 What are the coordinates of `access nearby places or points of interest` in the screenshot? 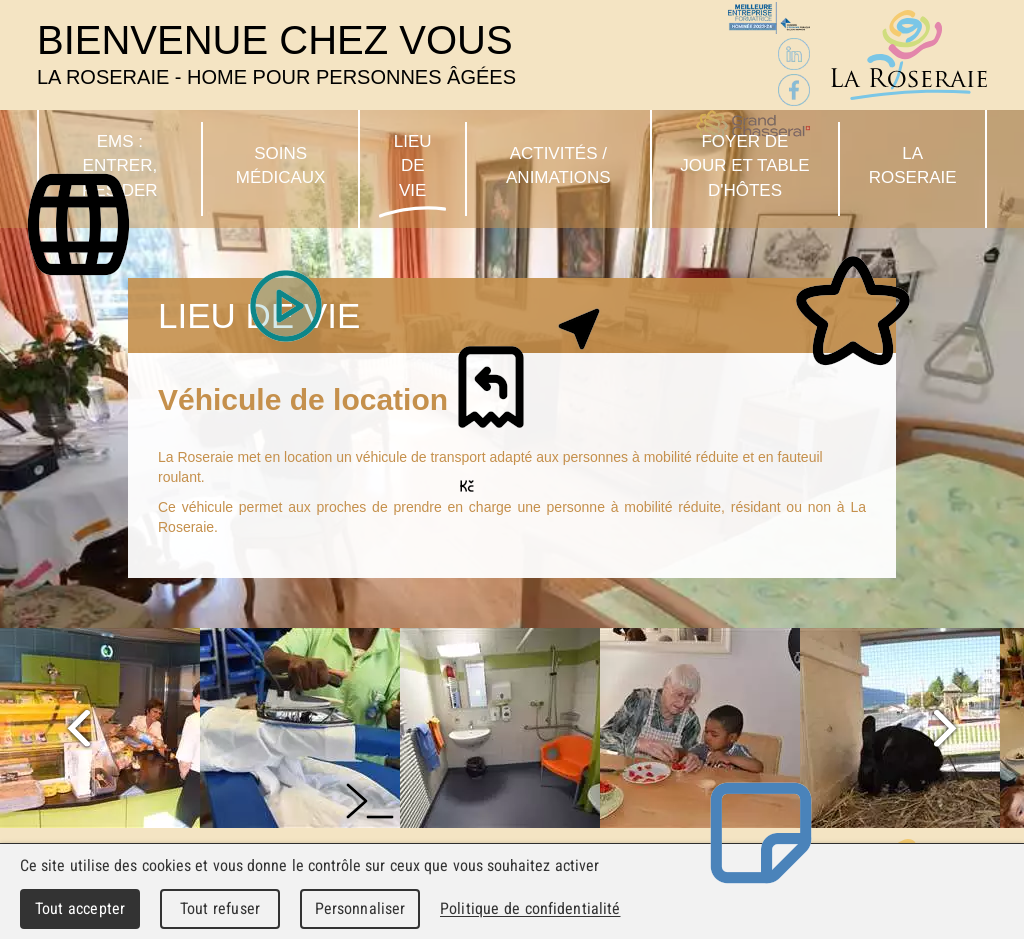 It's located at (579, 328).